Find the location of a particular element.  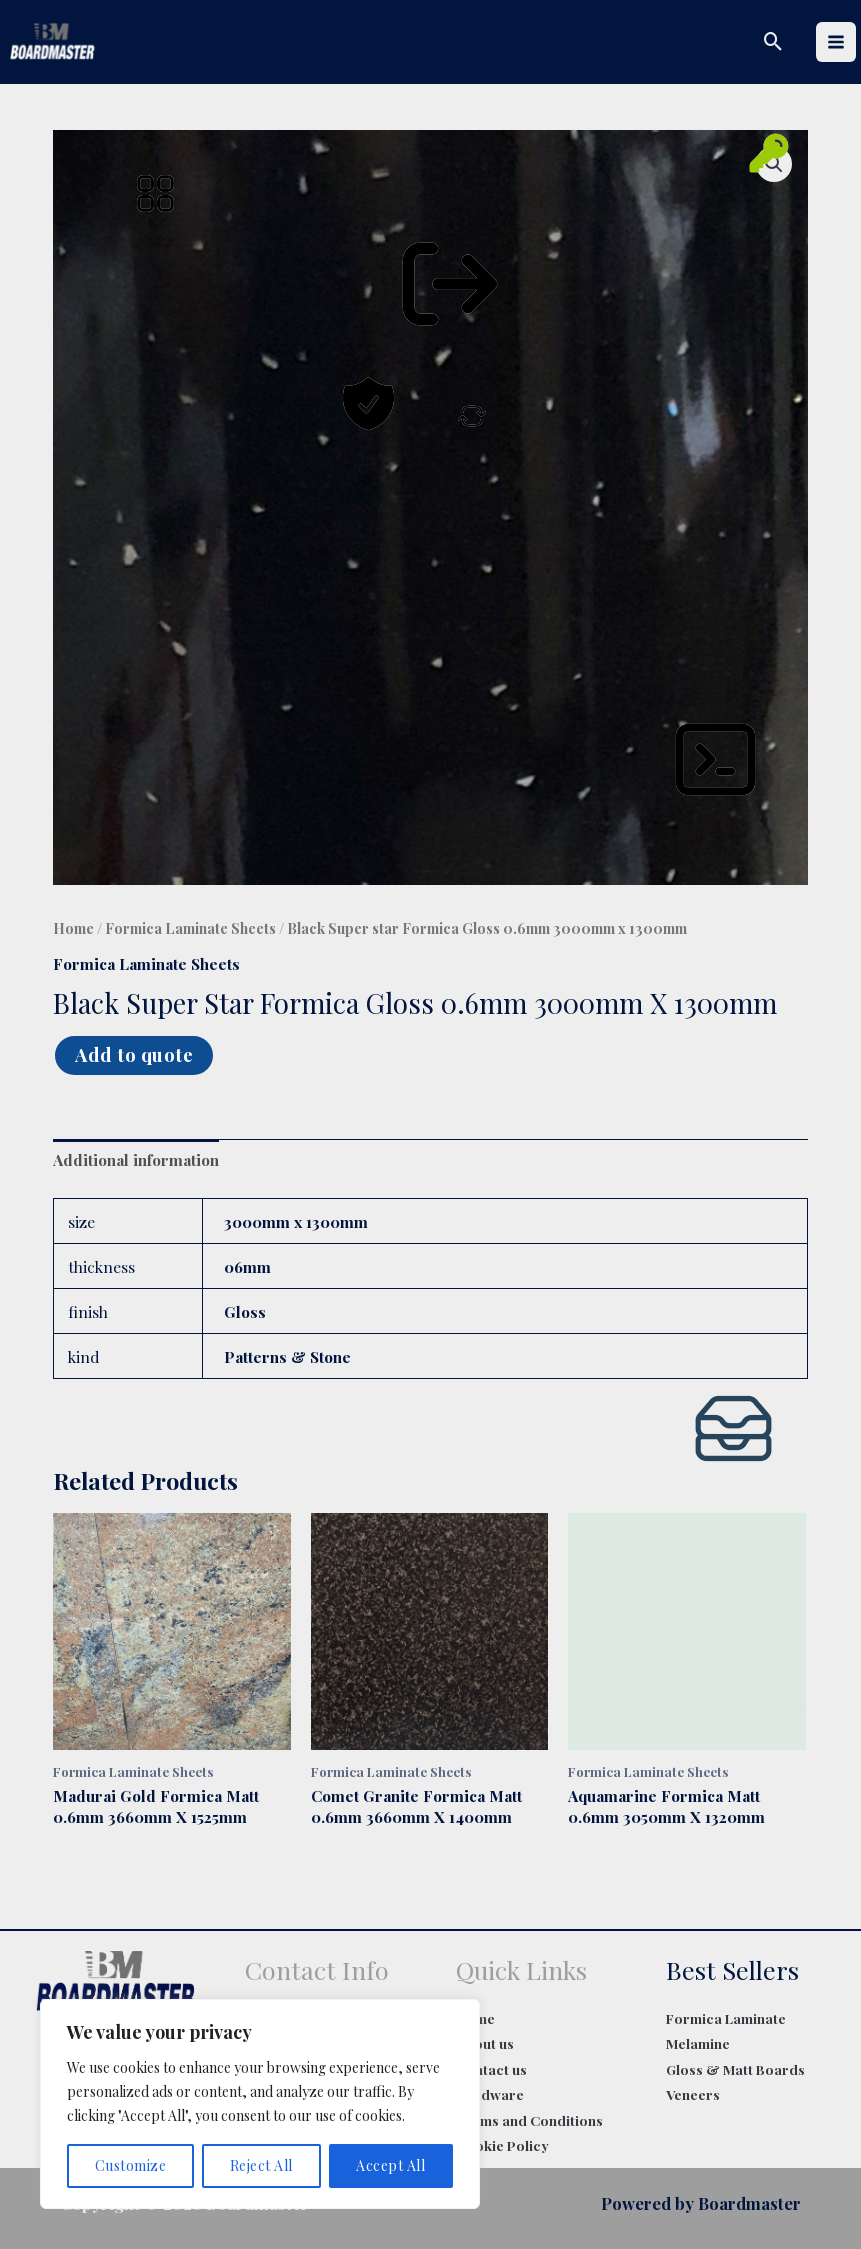

access security or authentication settings is located at coordinates (769, 153).